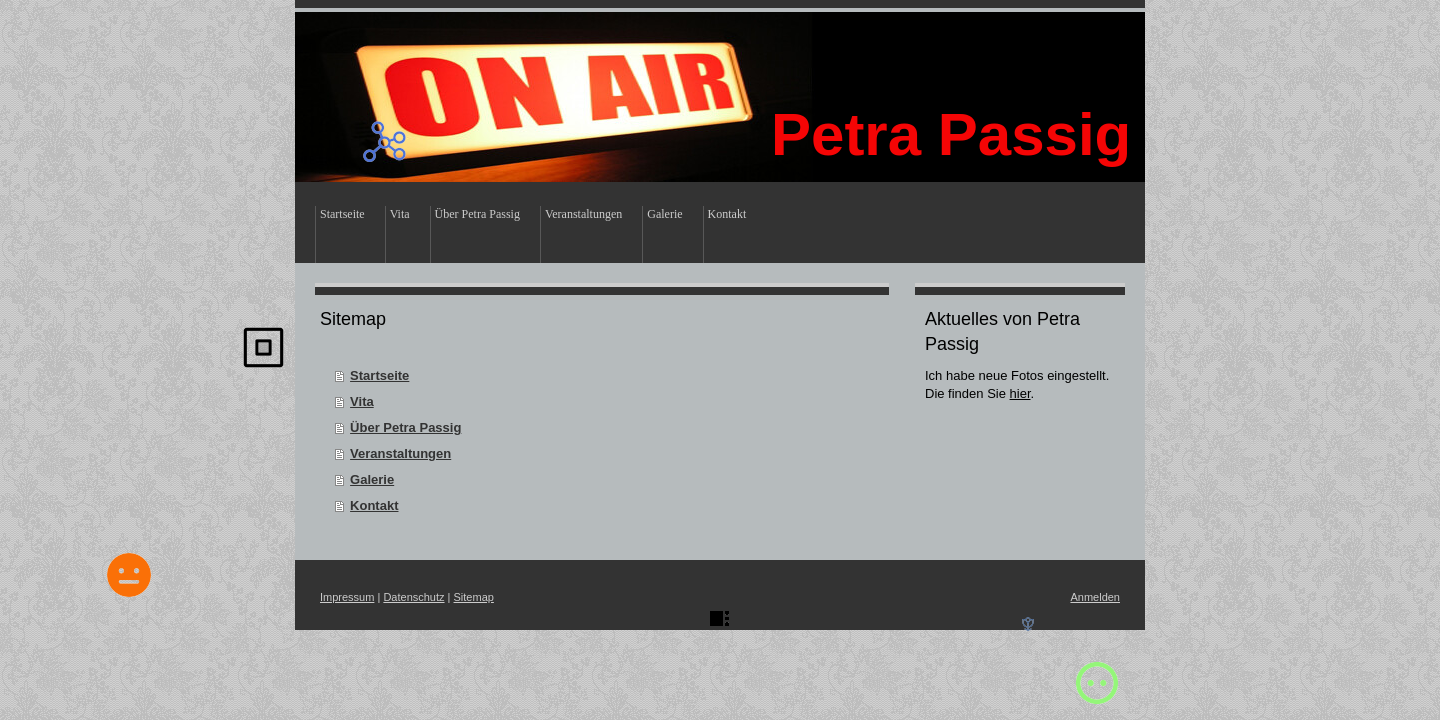 Image resolution: width=1440 pixels, height=720 pixels. I want to click on toggle sidebar panel visibility, so click(719, 618).